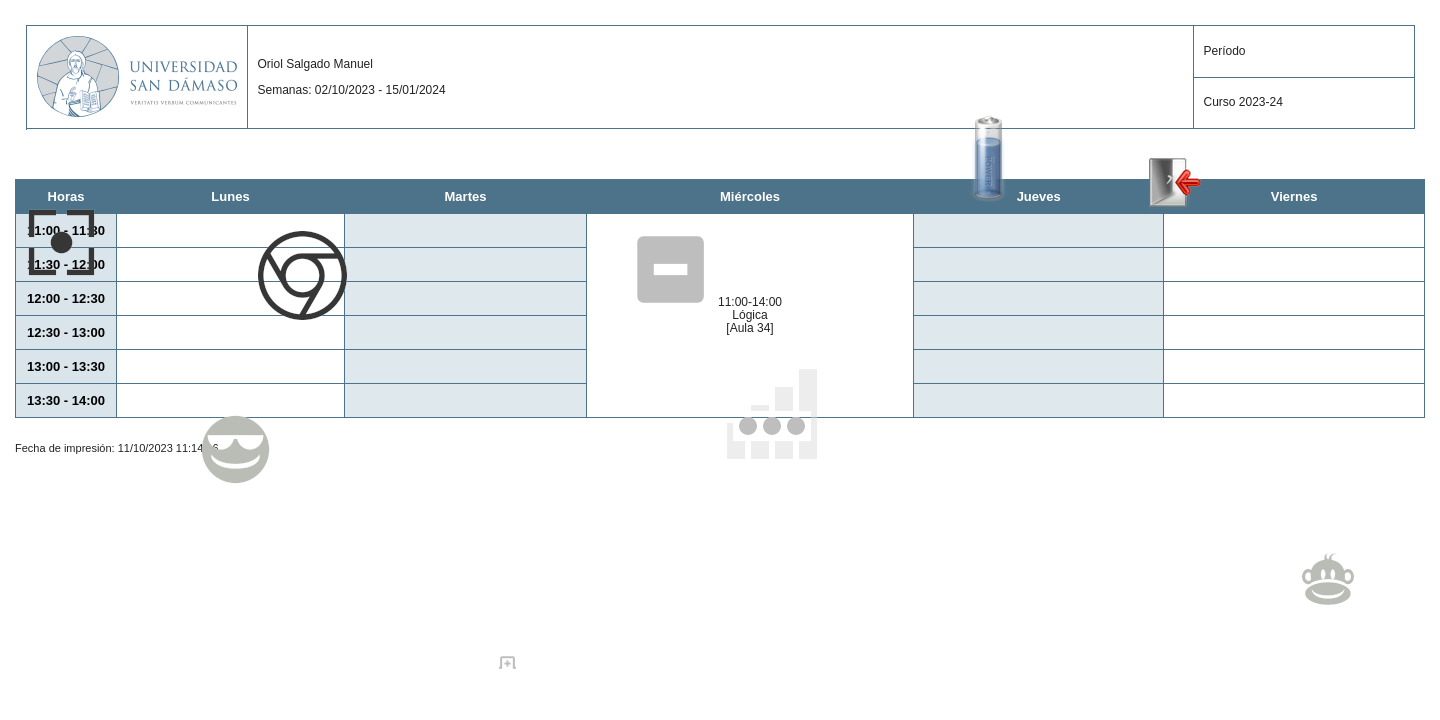  I want to click on indicates battery is sufficiently charged, so click(988, 159).